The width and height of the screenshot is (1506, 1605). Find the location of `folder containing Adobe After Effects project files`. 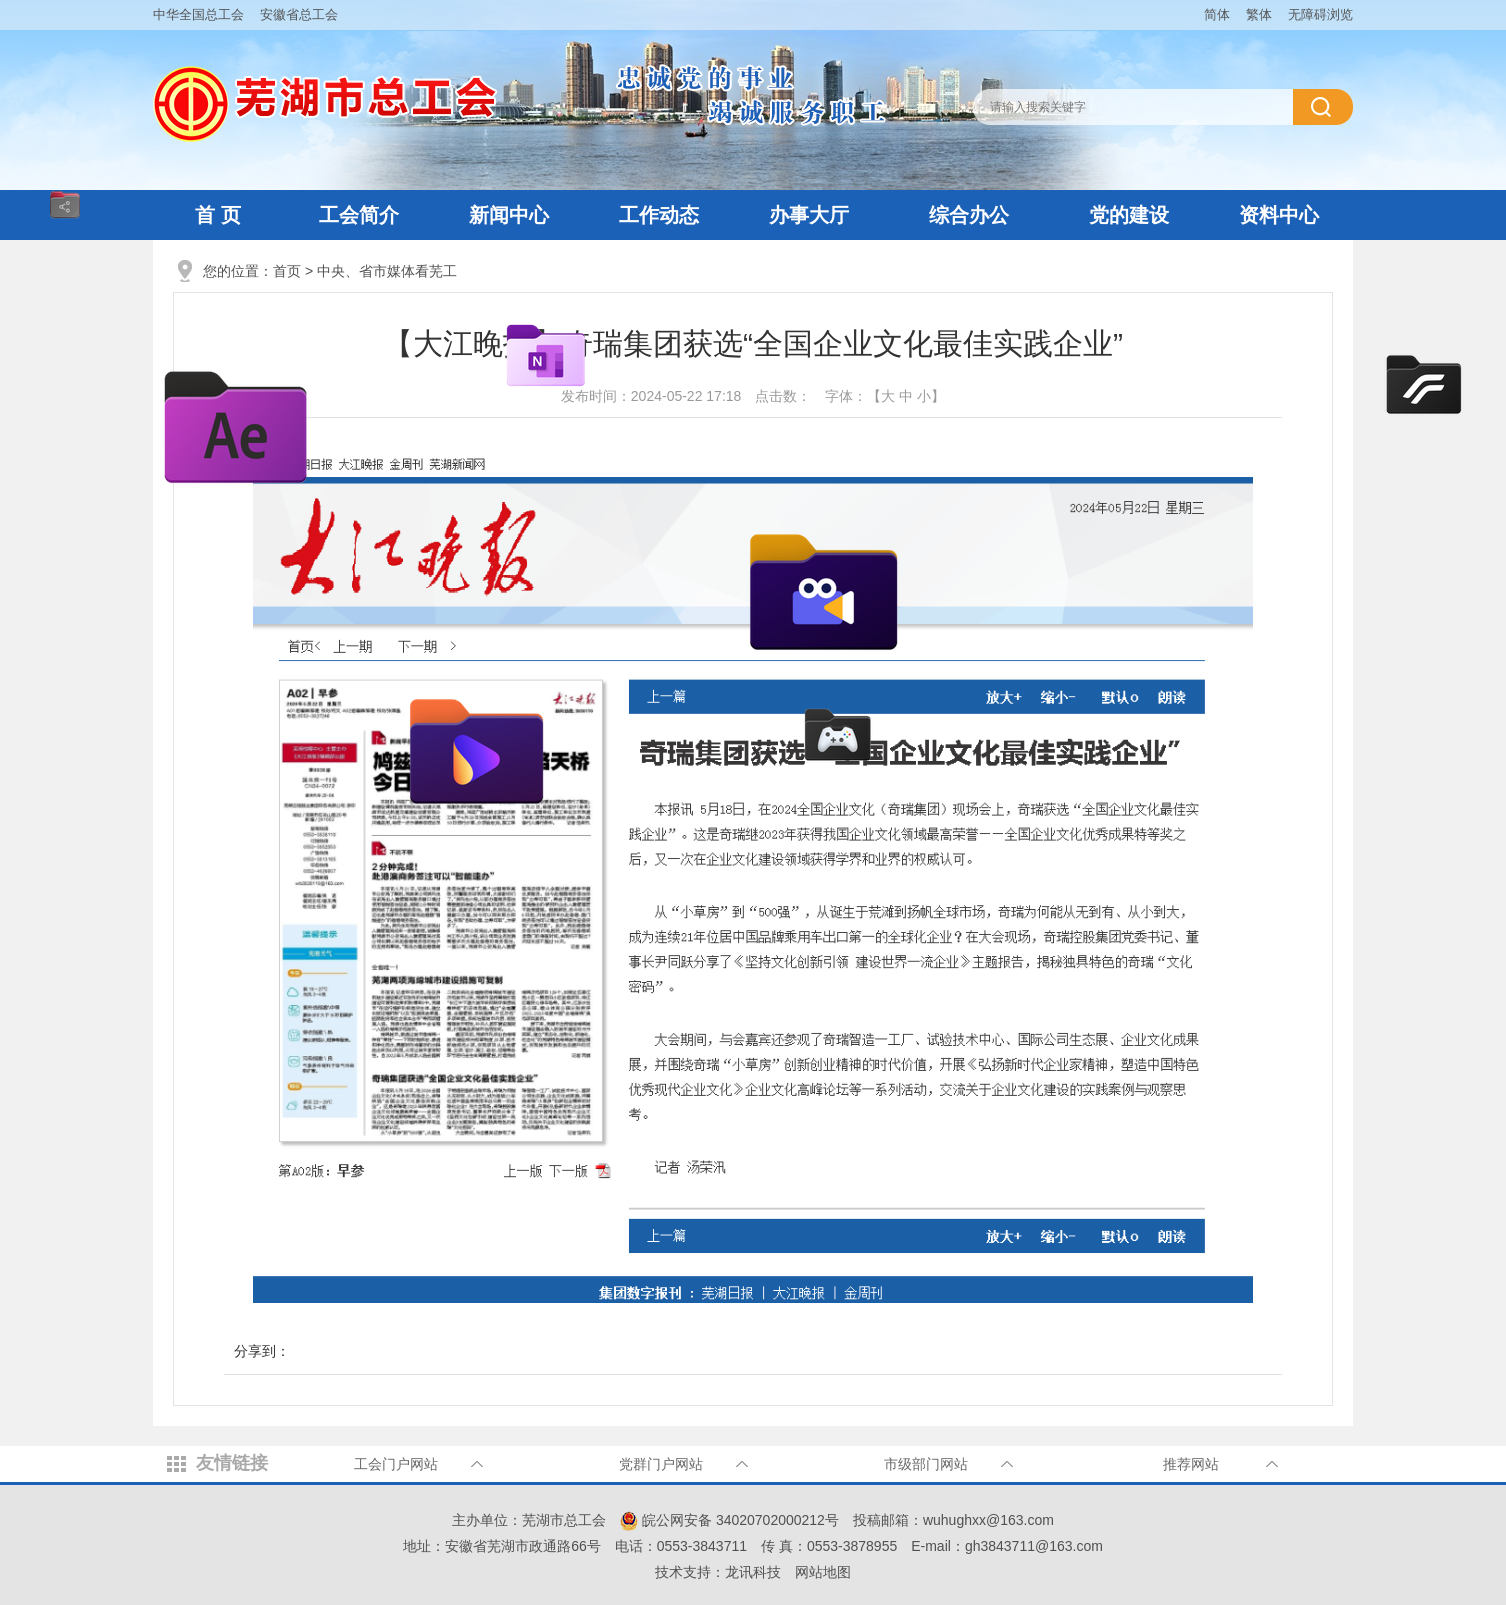

folder containing Adobe After Effects project files is located at coordinates (235, 431).